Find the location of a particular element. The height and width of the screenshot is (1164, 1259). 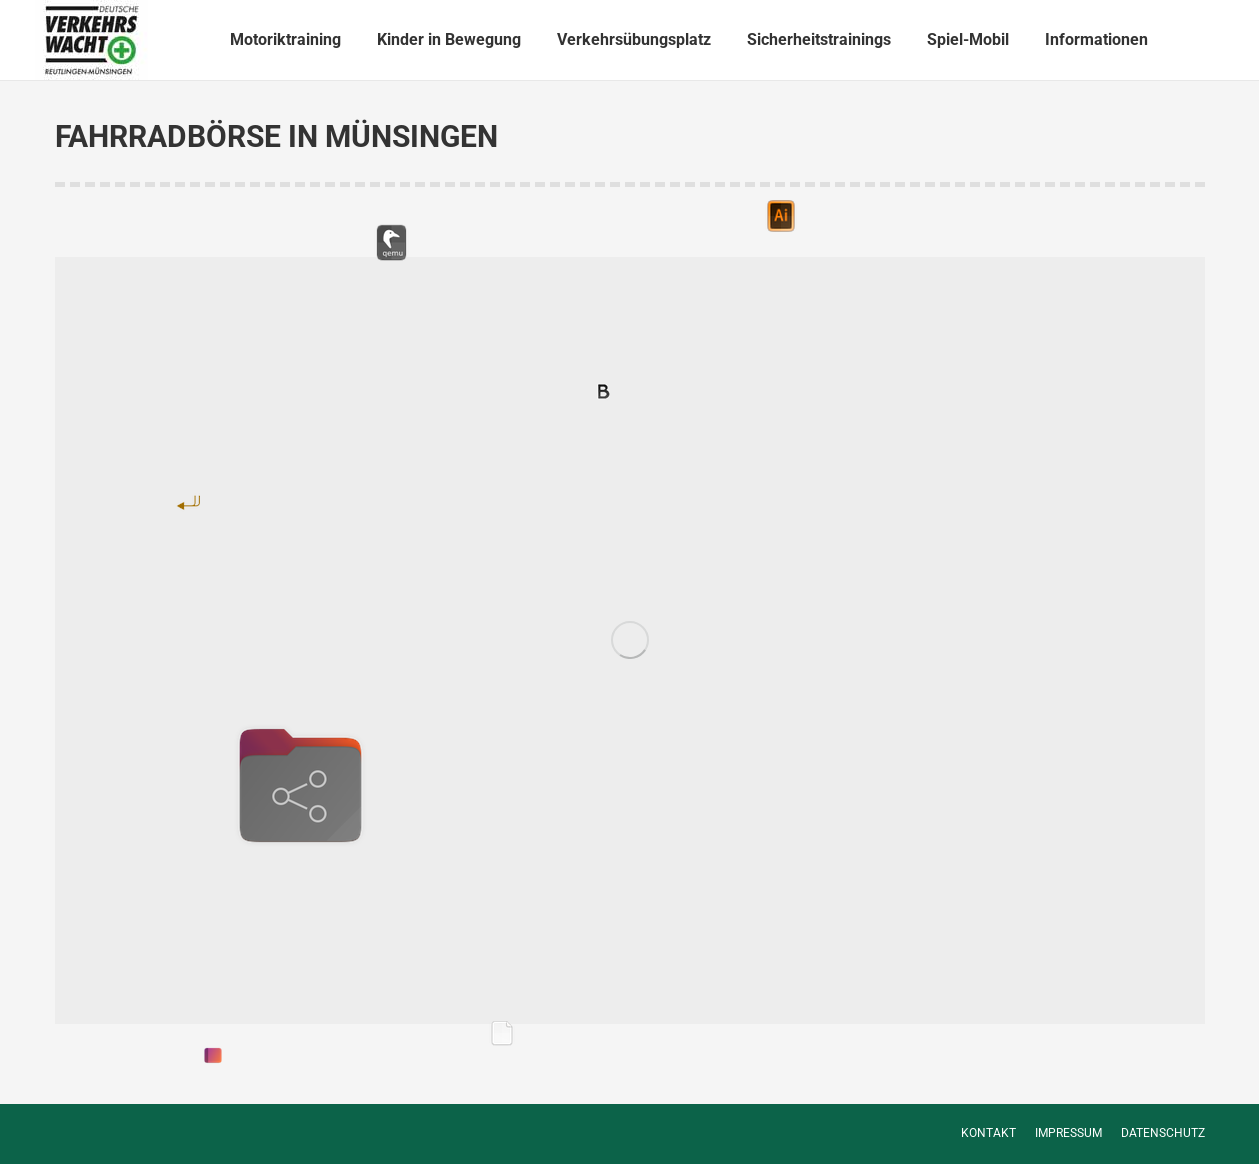

open your public shared folder is located at coordinates (300, 785).